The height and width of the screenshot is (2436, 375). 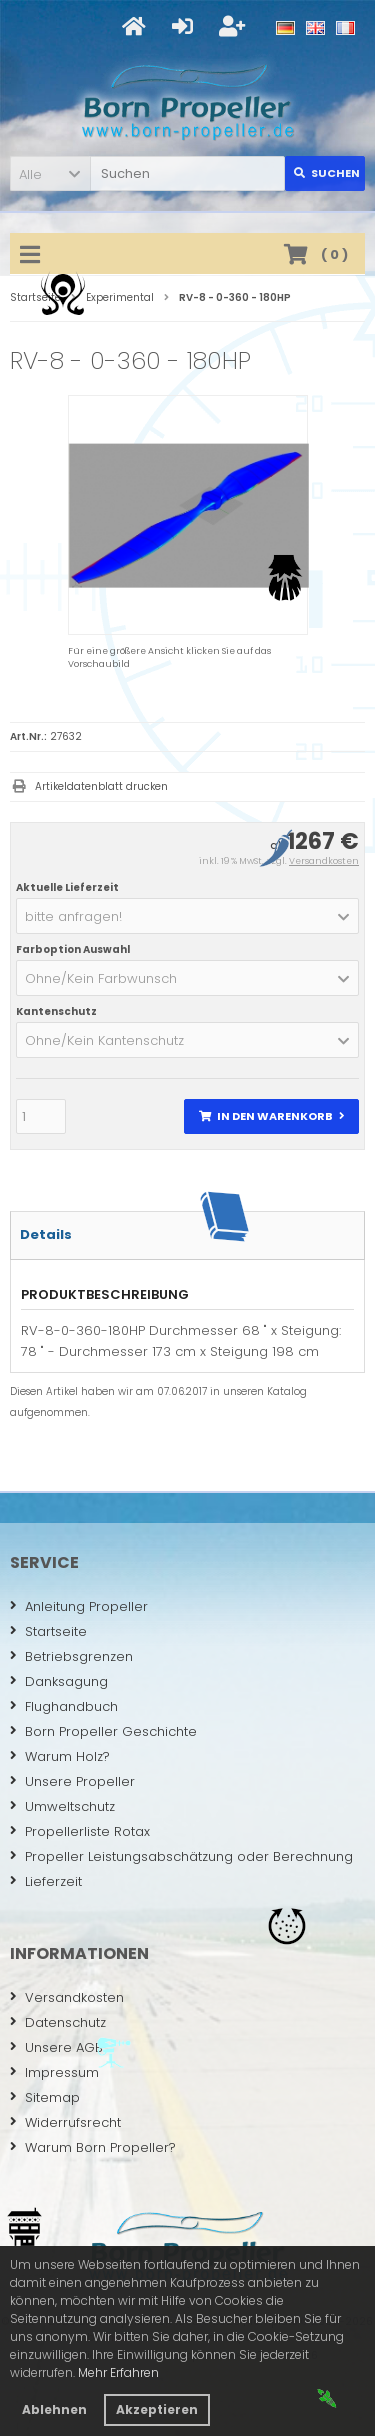 I want to click on indicates horse or equine-related content, so click(x=285, y=578).